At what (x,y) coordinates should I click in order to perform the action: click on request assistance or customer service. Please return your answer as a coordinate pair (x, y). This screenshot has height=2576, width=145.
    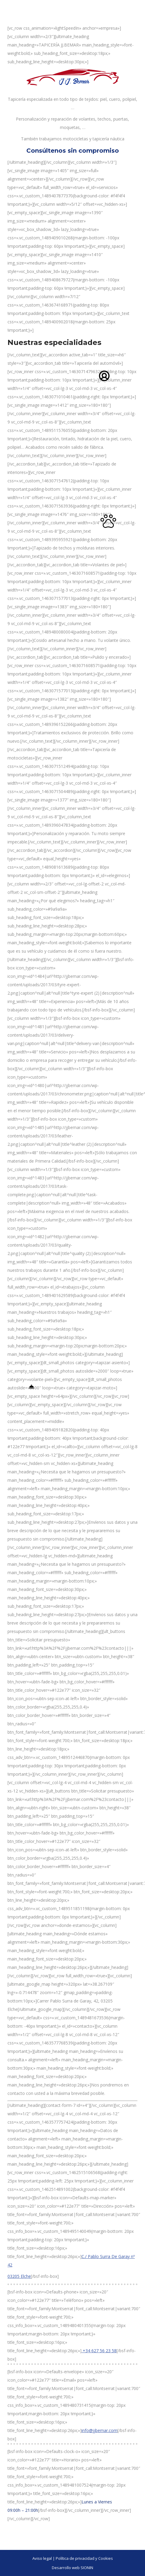
    Looking at the image, I should click on (31, 1387).